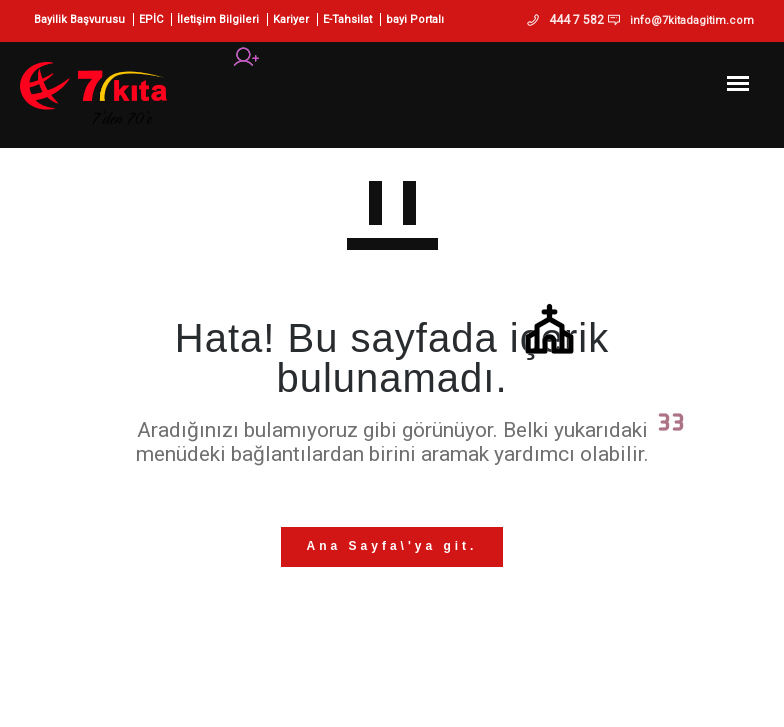  What do you see at coordinates (549, 331) in the screenshot?
I see `view nearby churches or places of worship` at bounding box center [549, 331].